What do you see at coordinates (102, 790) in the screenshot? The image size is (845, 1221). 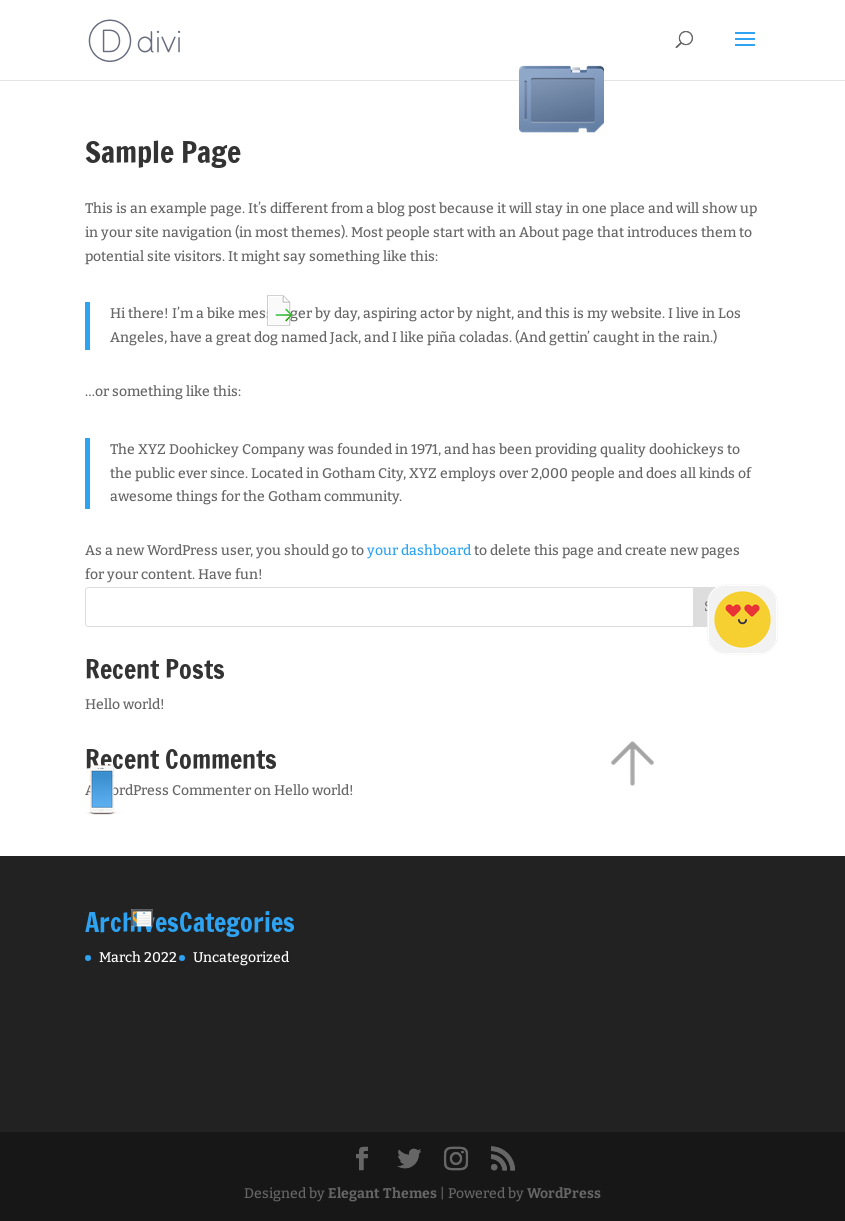 I see `connect or manage an iPhone device` at bounding box center [102, 790].